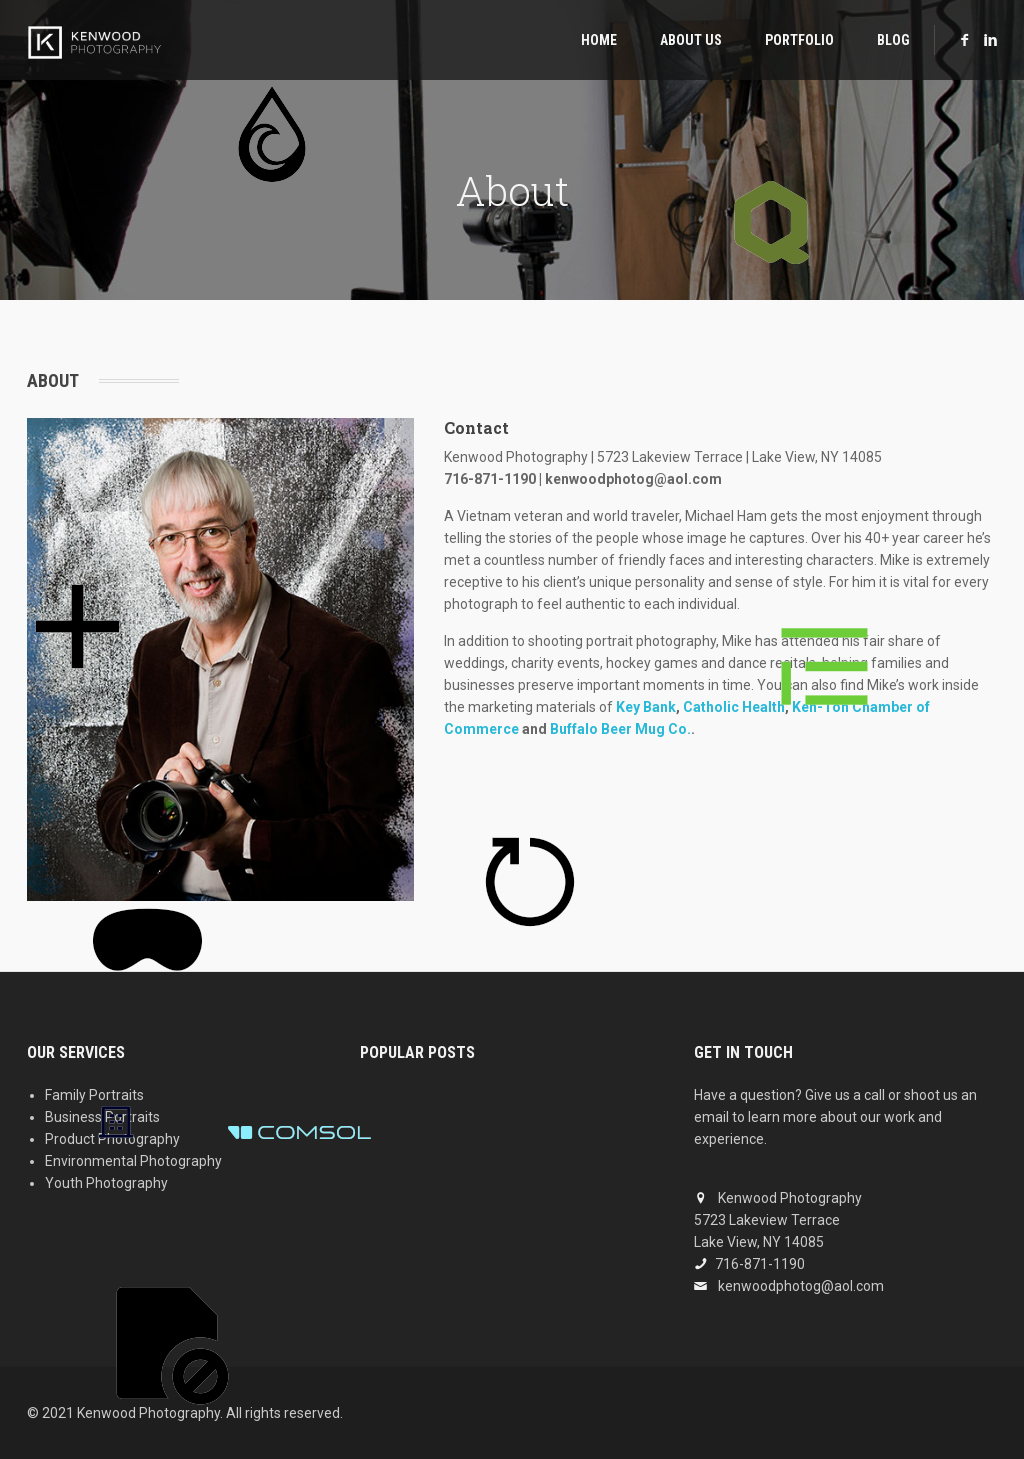  Describe the element at coordinates (824, 666) in the screenshot. I see `insert a block quote` at that location.